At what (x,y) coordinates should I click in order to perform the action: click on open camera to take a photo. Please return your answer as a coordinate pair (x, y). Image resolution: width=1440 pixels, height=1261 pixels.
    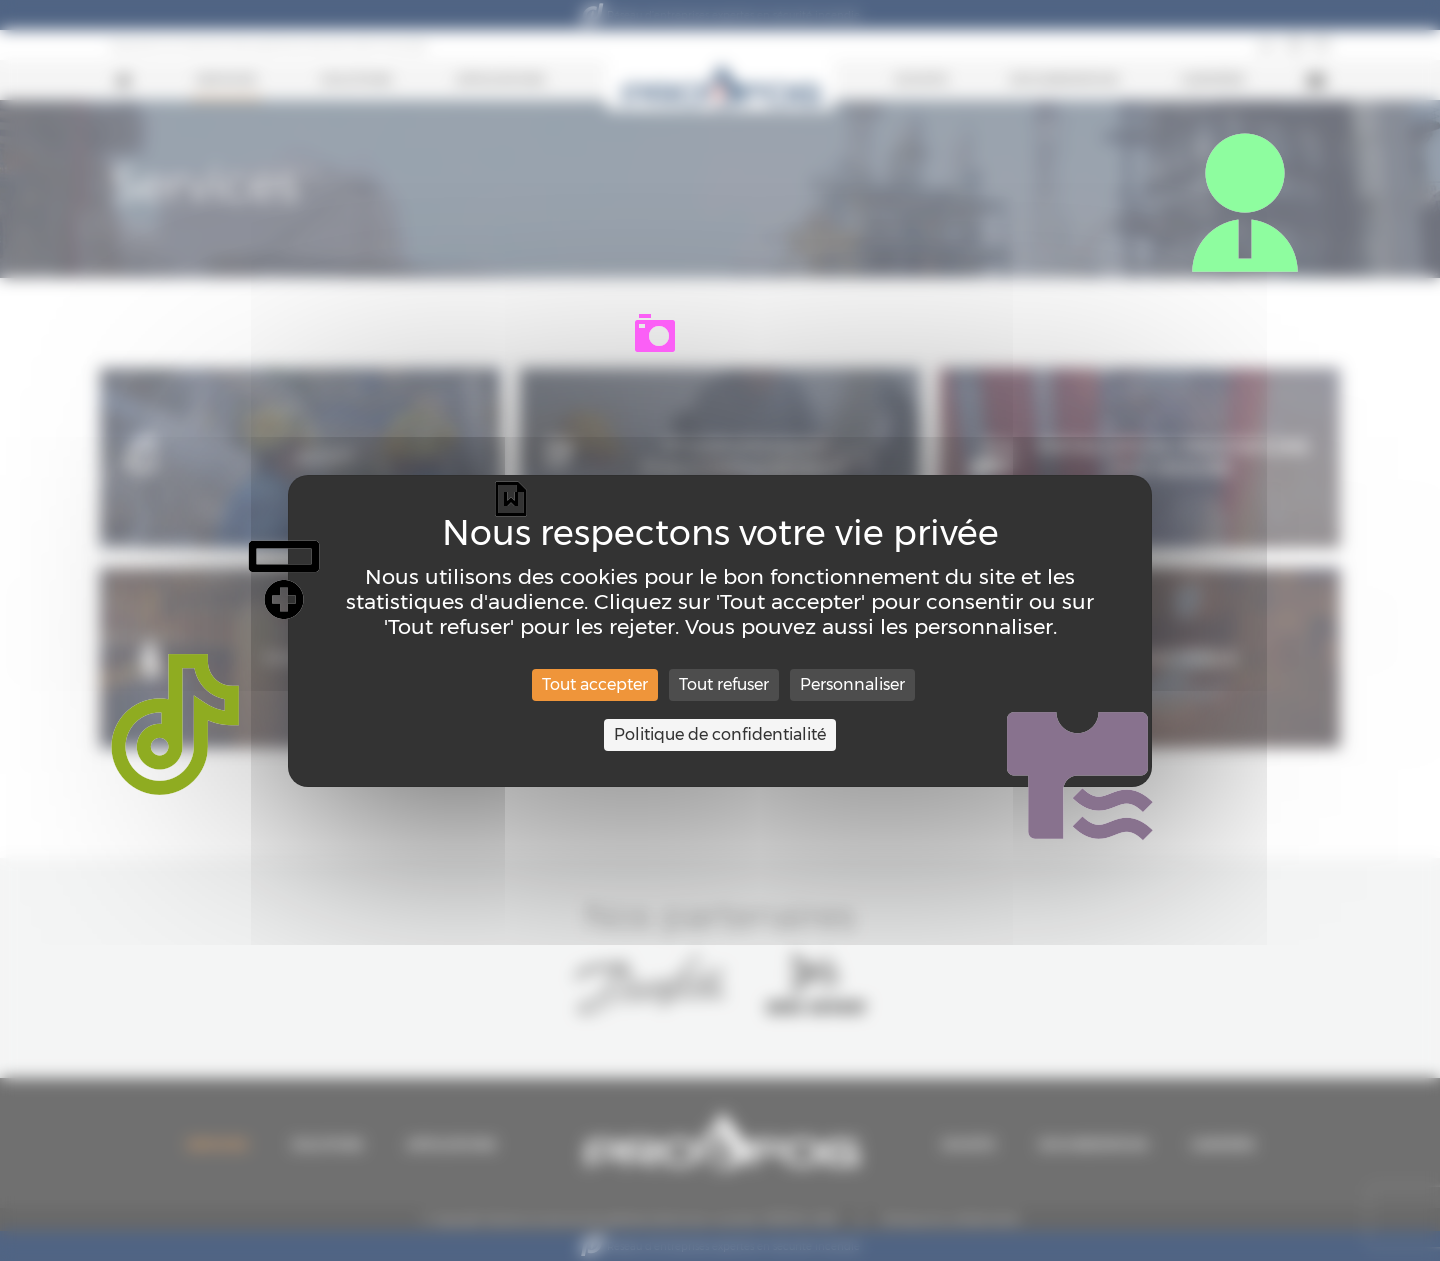
    Looking at the image, I should click on (655, 334).